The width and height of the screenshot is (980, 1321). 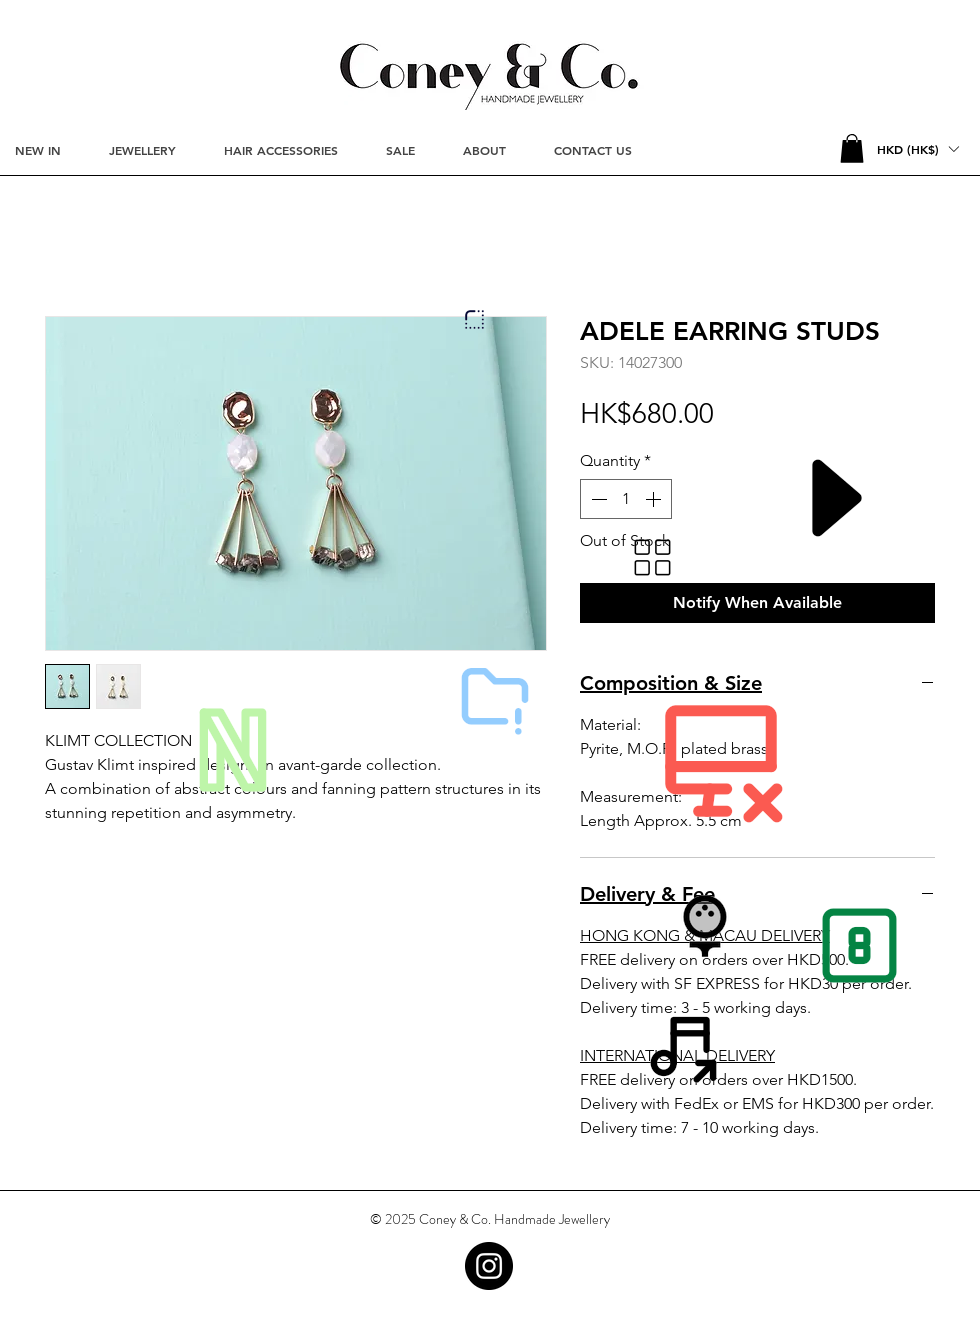 I want to click on view all apps or menu grid, so click(x=652, y=557).